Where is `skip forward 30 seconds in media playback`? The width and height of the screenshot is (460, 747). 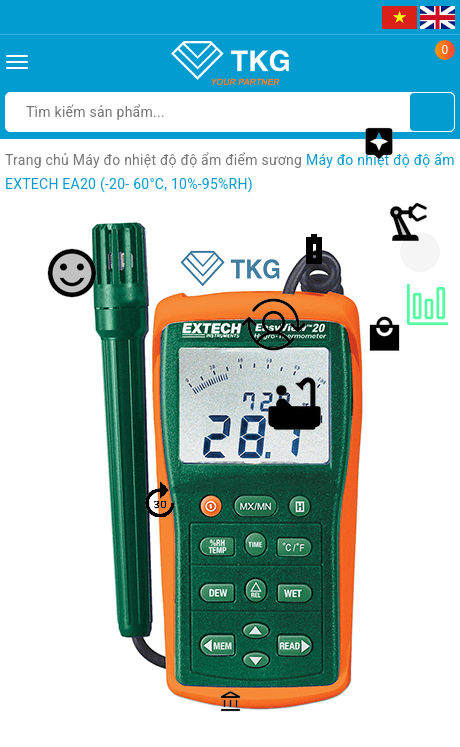 skip forward 30 seconds in media playback is located at coordinates (160, 501).